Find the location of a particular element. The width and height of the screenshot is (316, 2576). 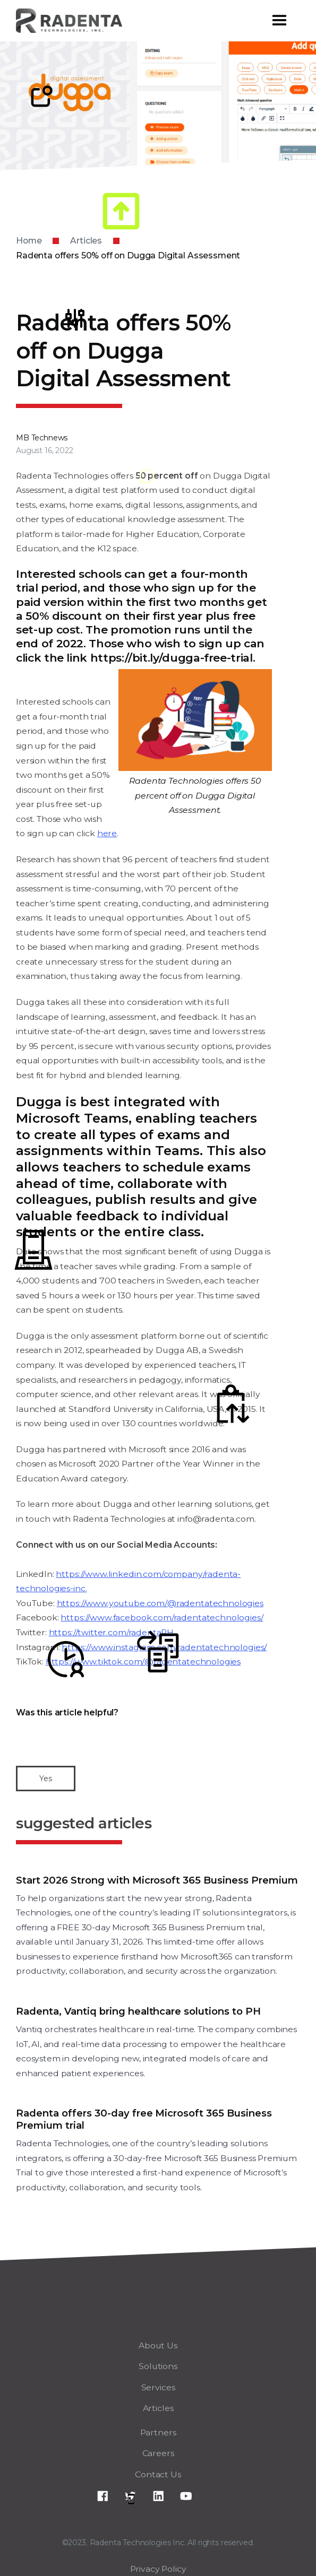

add this page to home screen is located at coordinates (131, 2499).